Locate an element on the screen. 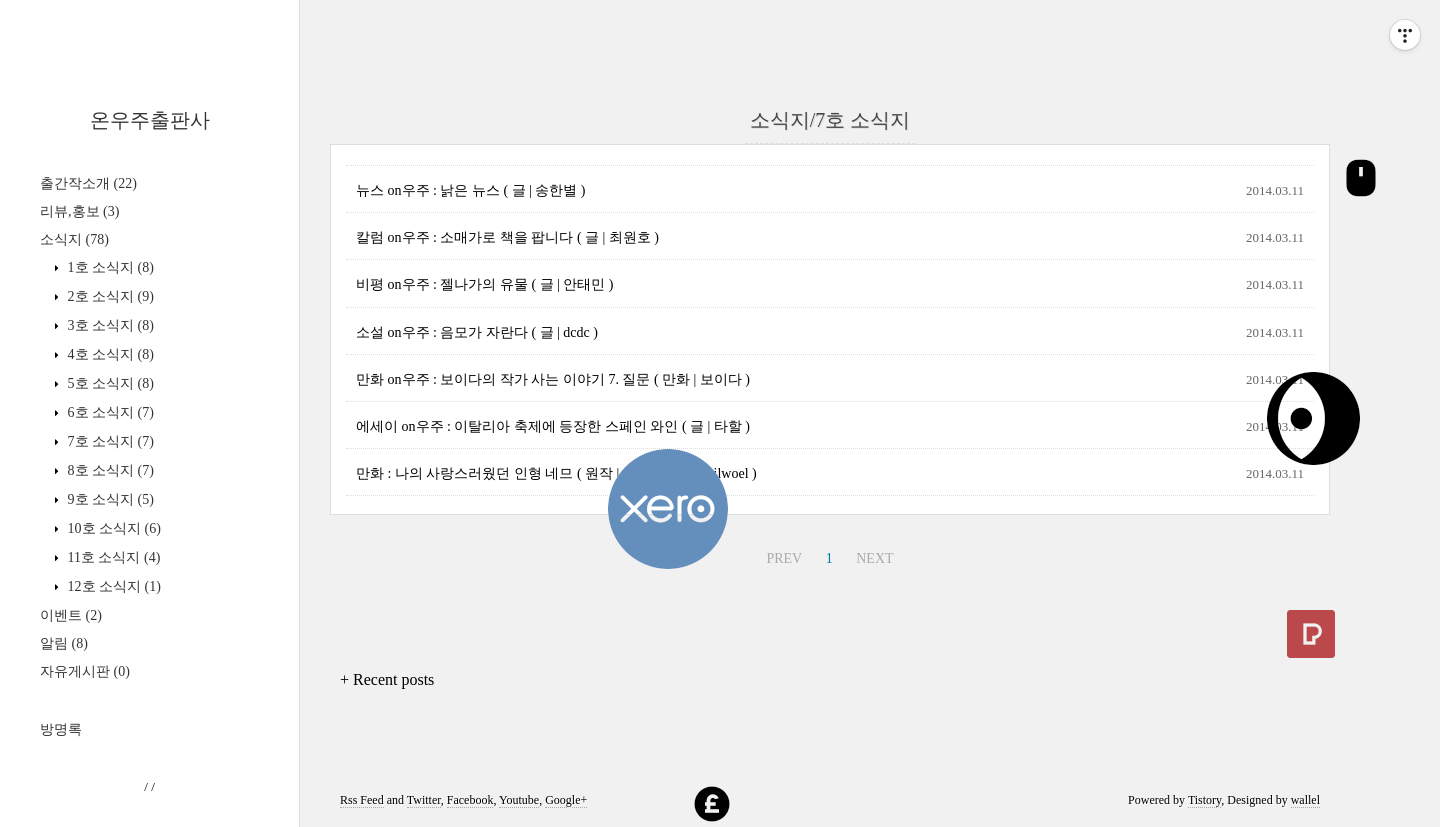 The image size is (1440, 827). open xero accounting software is located at coordinates (668, 509).